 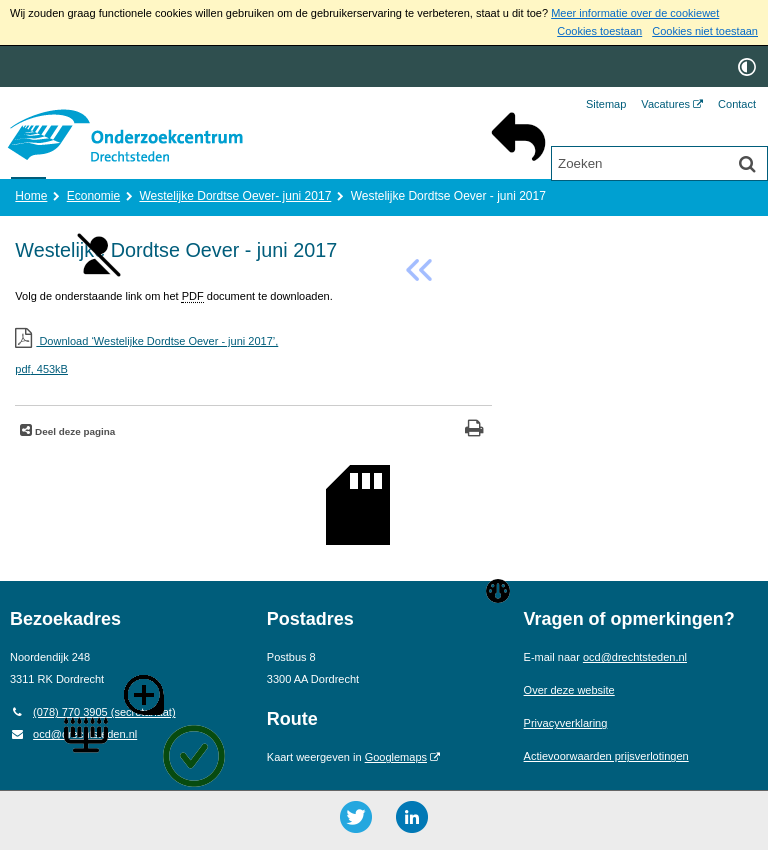 What do you see at coordinates (144, 695) in the screenshot?
I see `zoom in on image` at bounding box center [144, 695].